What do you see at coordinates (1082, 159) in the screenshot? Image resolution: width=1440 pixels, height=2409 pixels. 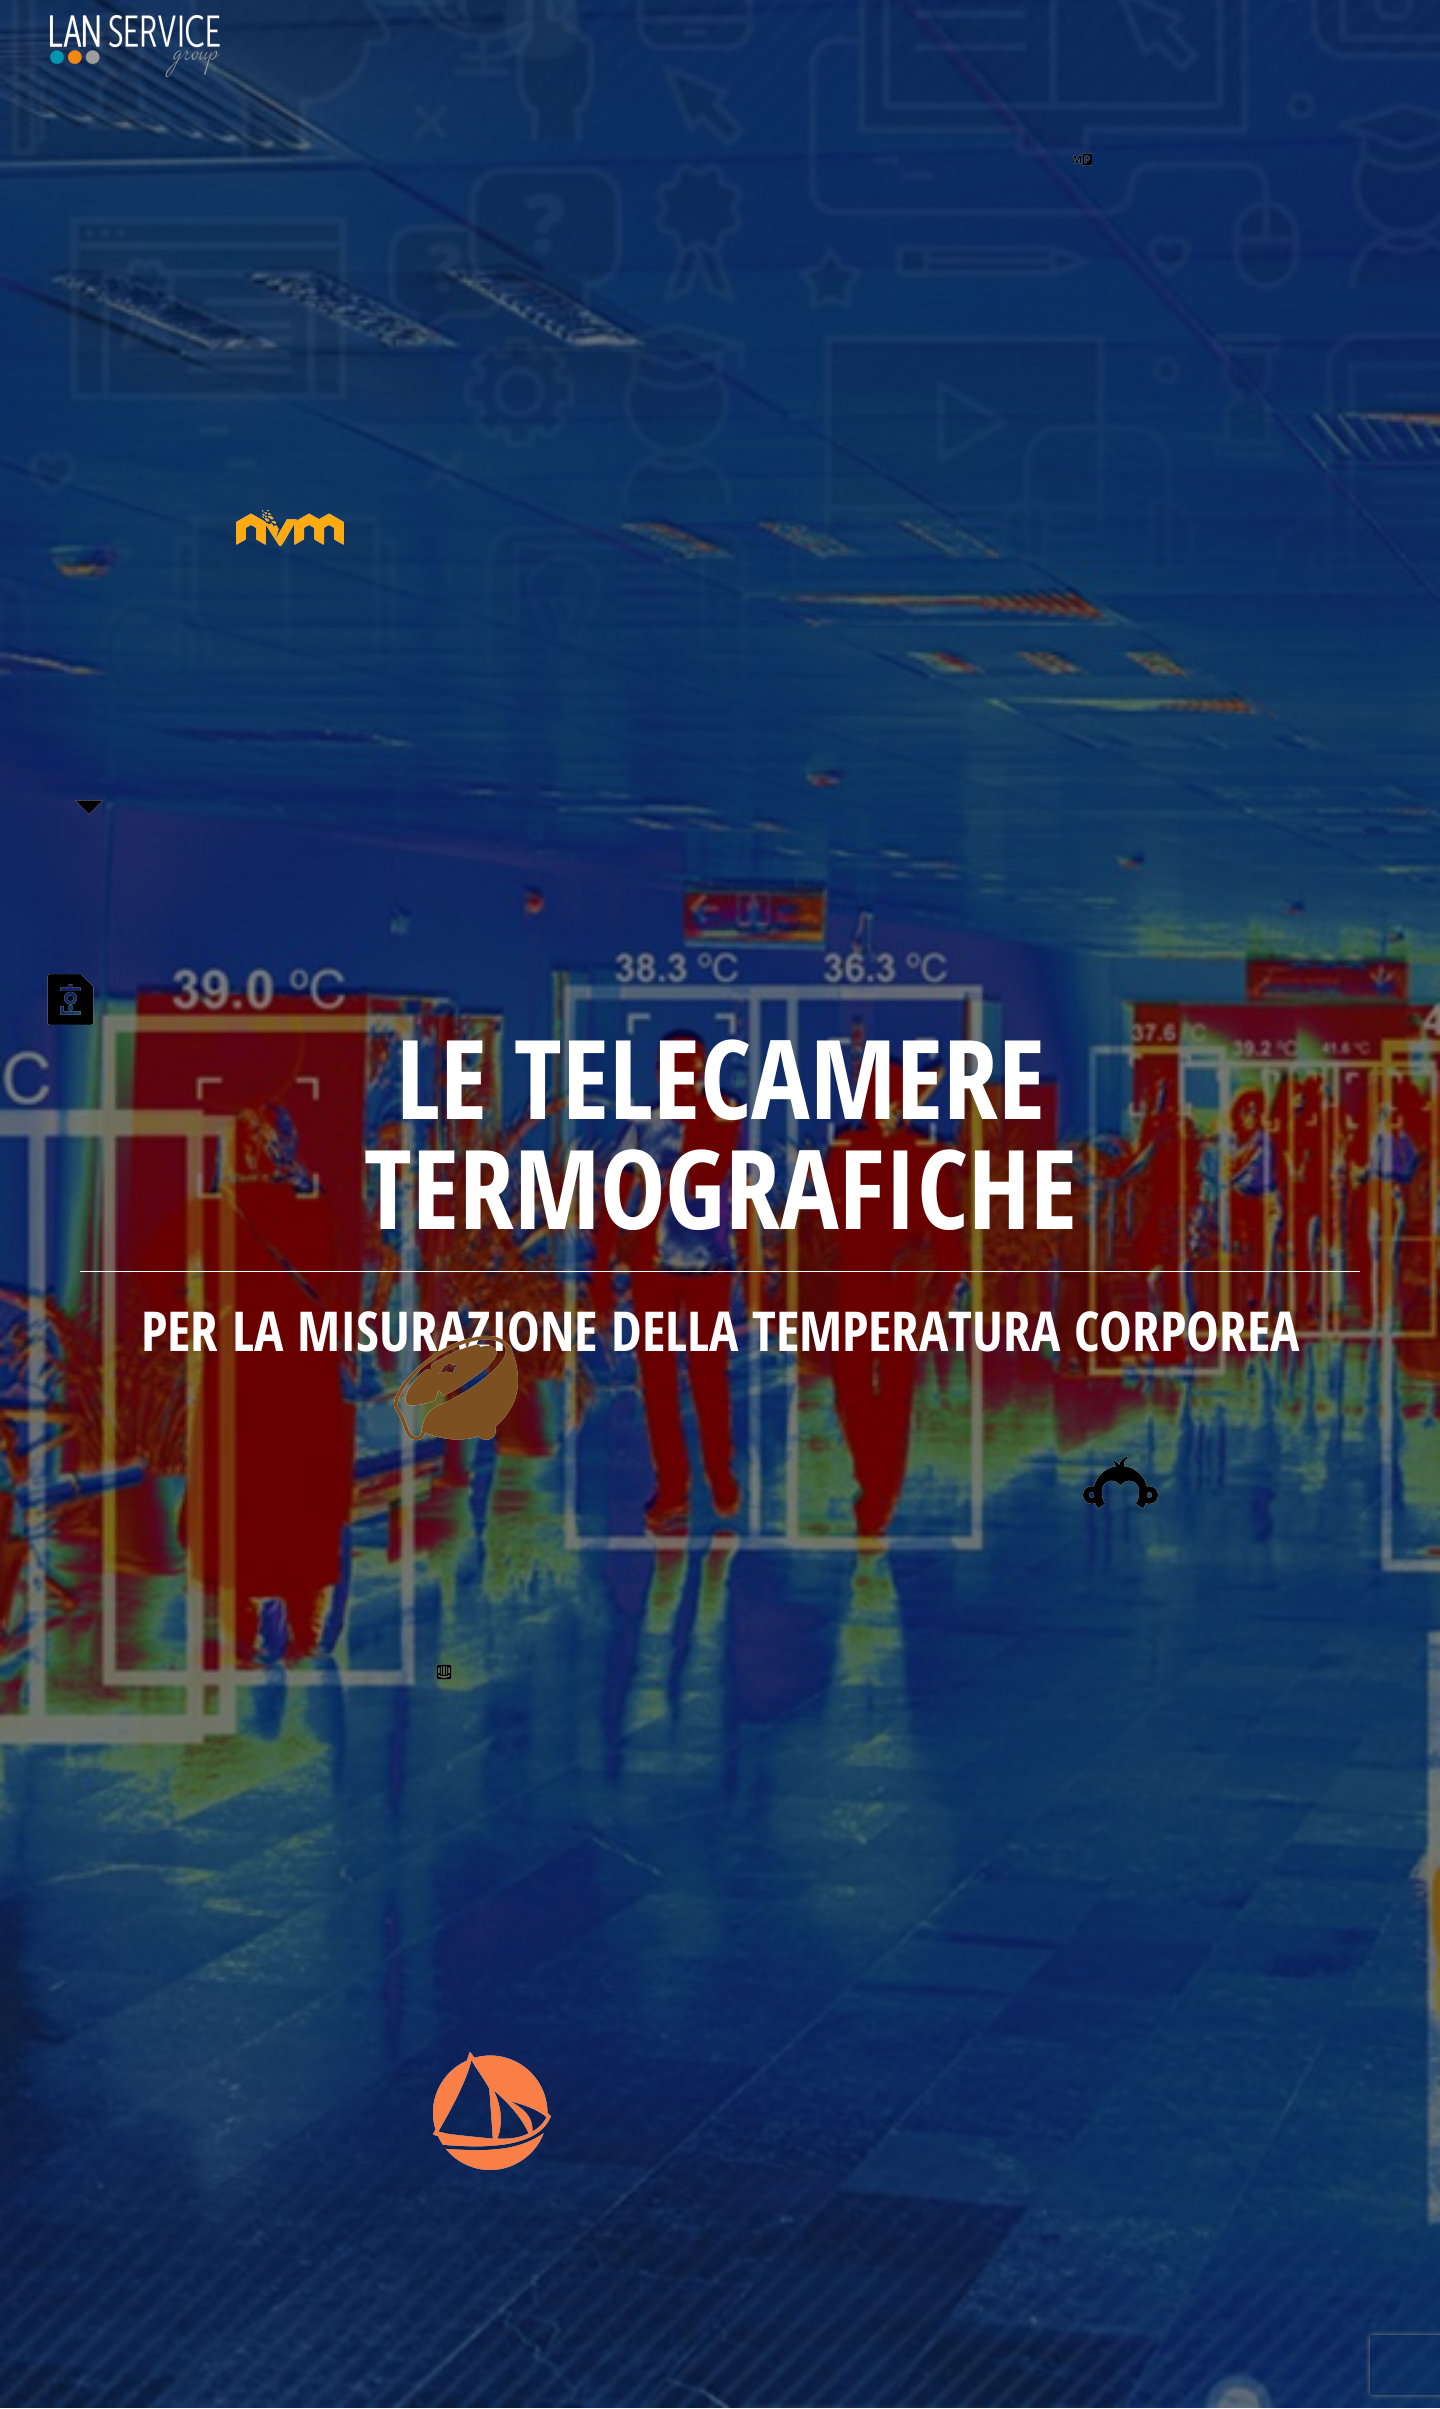 I see `macports package manager logo` at bounding box center [1082, 159].